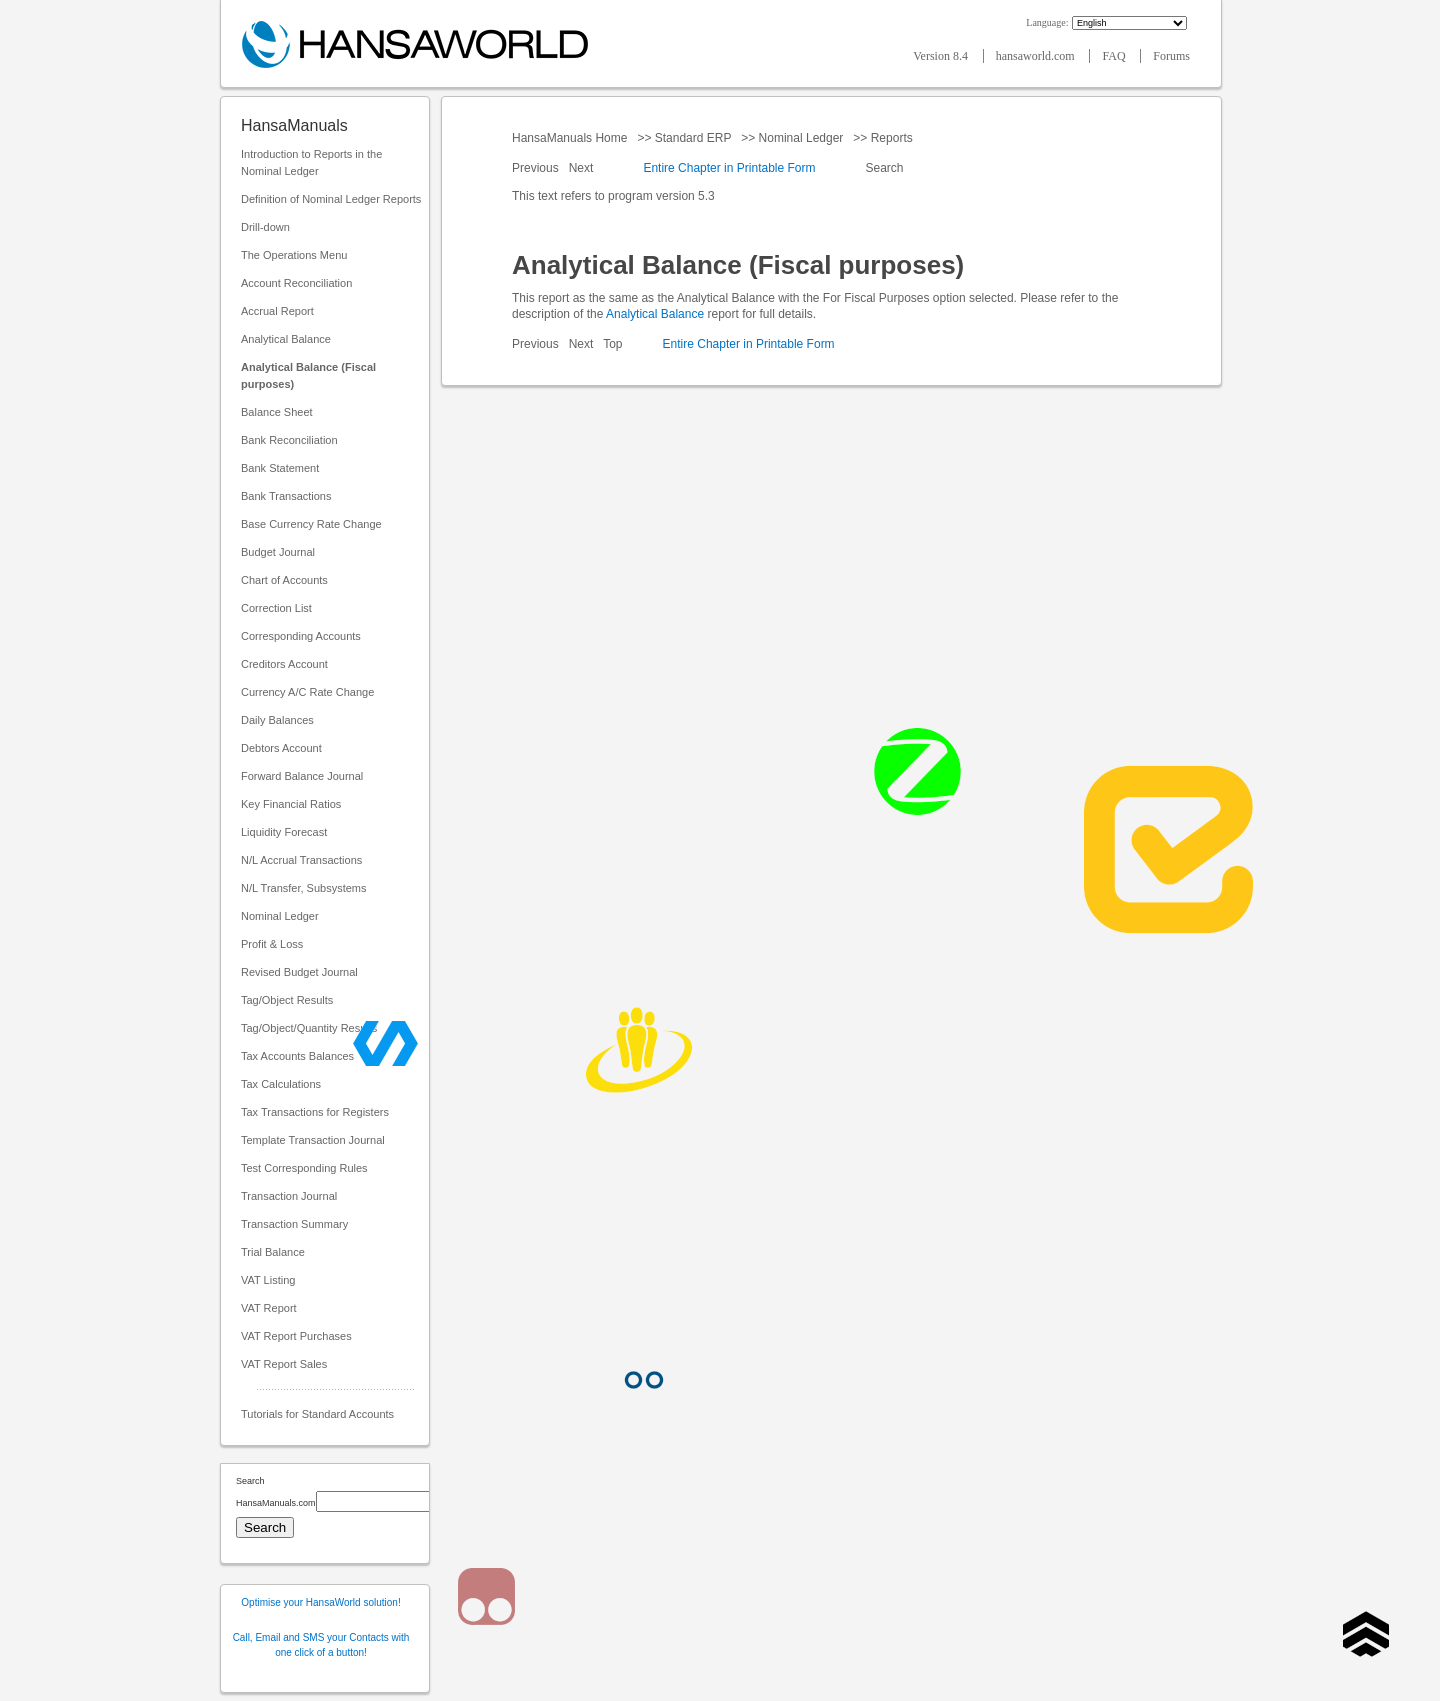 This screenshot has width=1440, height=1701. What do you see at coordinates (1366, 1634) in the screenshot?
I see `open koyeb cloud platform` at bounding box center [1366, 1634].